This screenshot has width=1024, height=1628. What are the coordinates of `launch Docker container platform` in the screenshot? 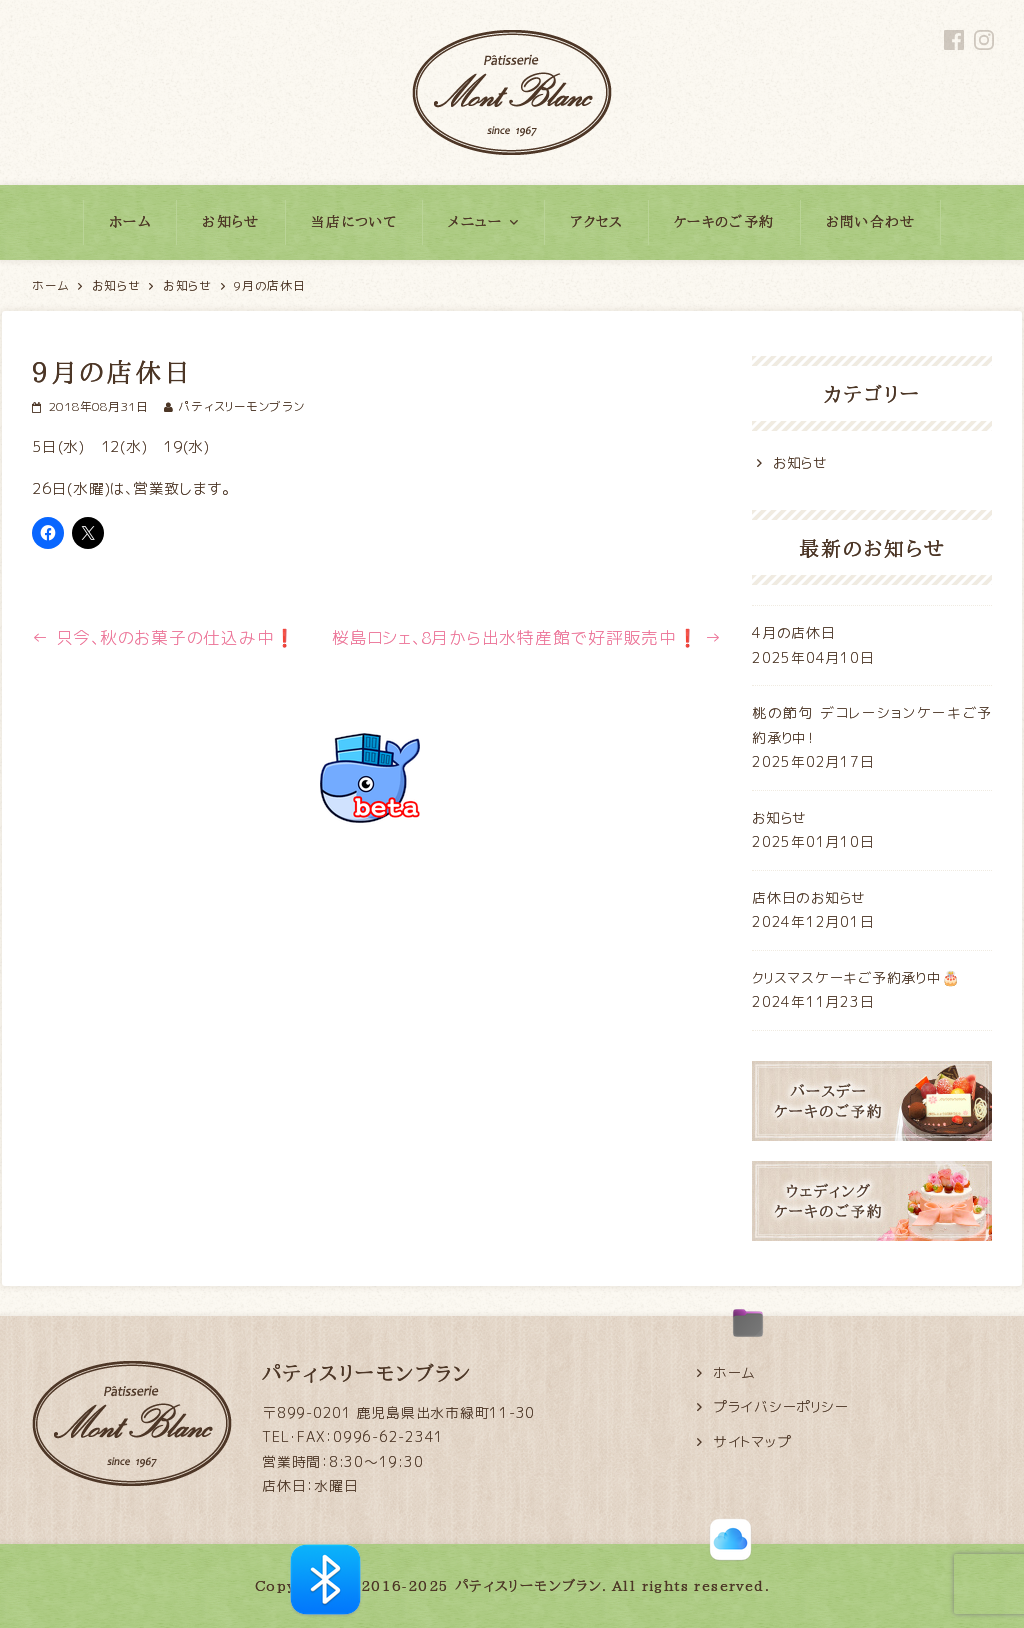 It's located at (370, 778).